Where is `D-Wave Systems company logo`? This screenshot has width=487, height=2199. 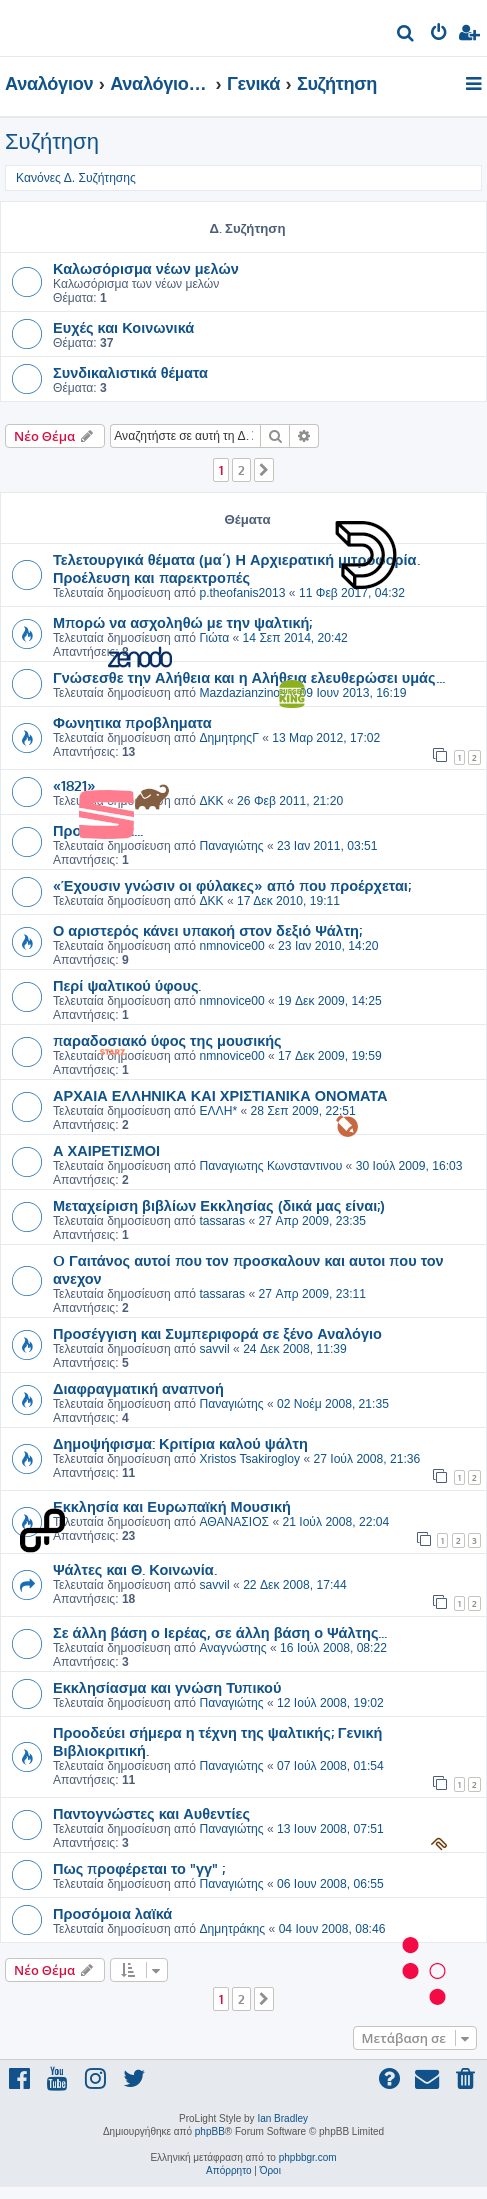
D-Wave Systems company logo is located at coordinates (424, 1971).